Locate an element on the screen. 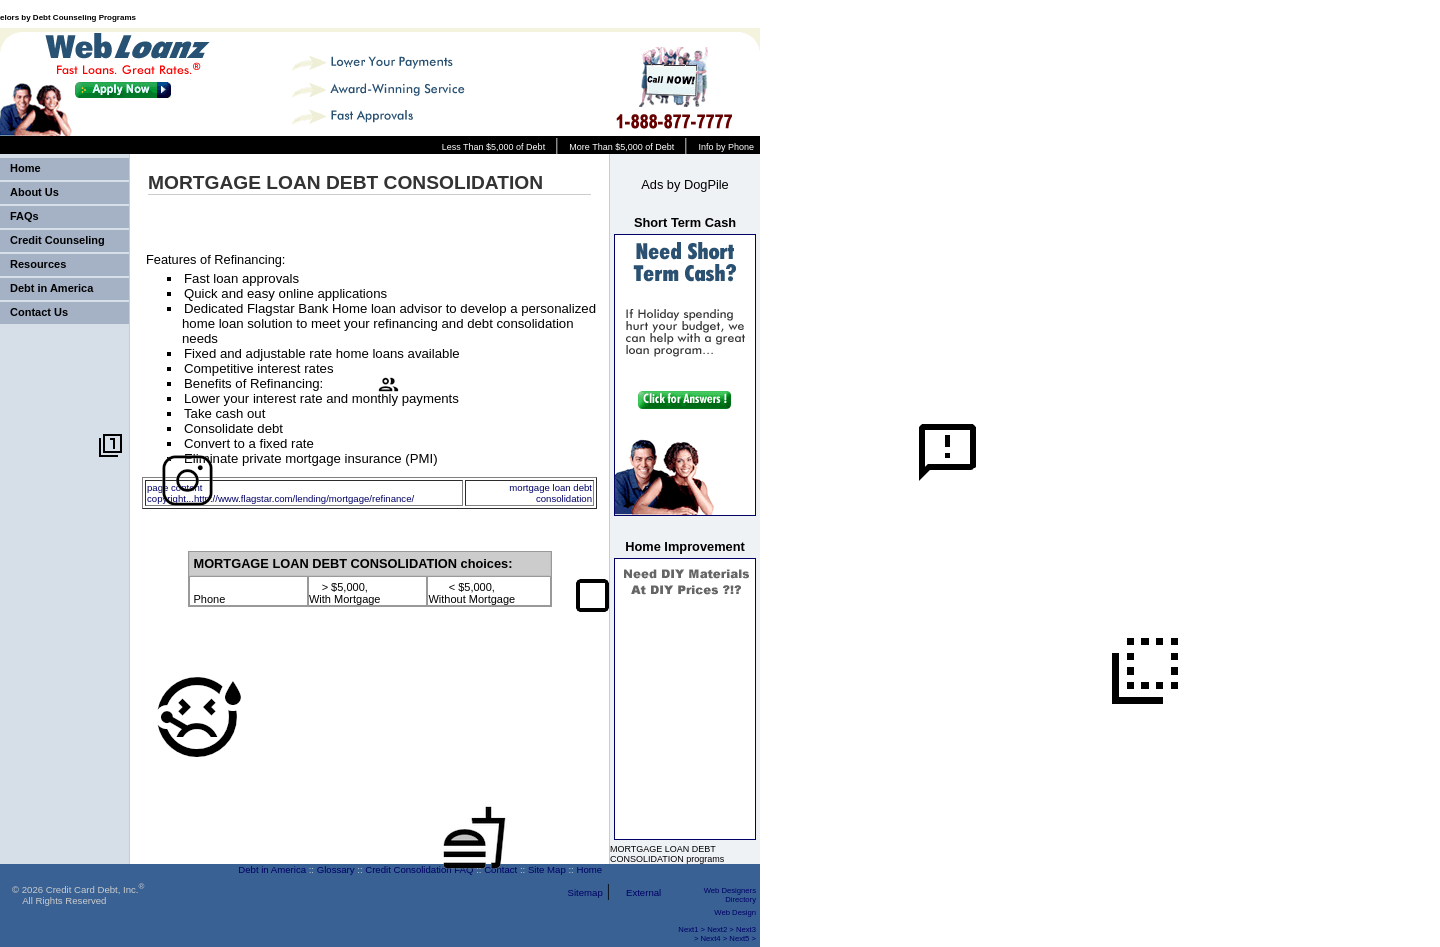  crop image to square dimensions is located at coordinates (592, 595).